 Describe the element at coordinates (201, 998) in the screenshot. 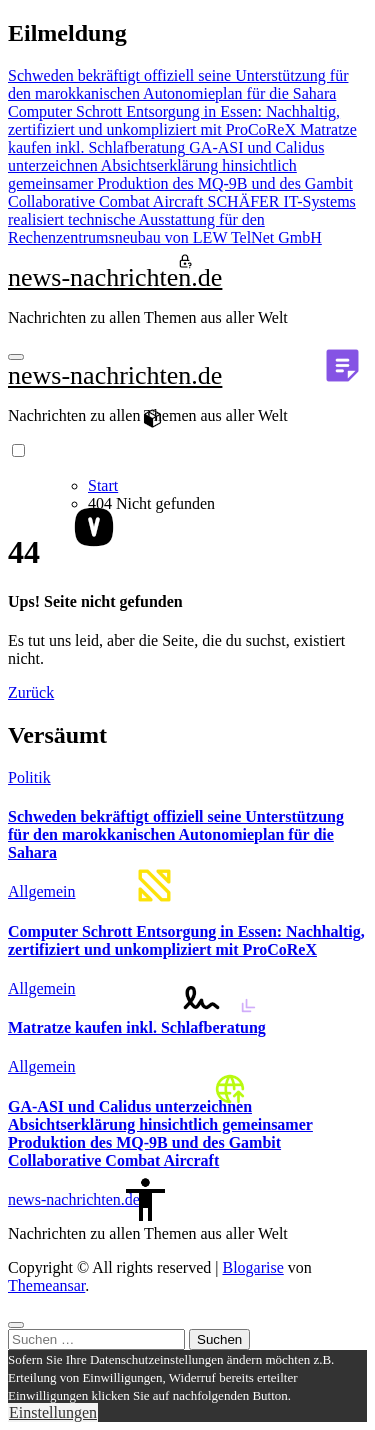

I see `add your signature to a document` at that location.